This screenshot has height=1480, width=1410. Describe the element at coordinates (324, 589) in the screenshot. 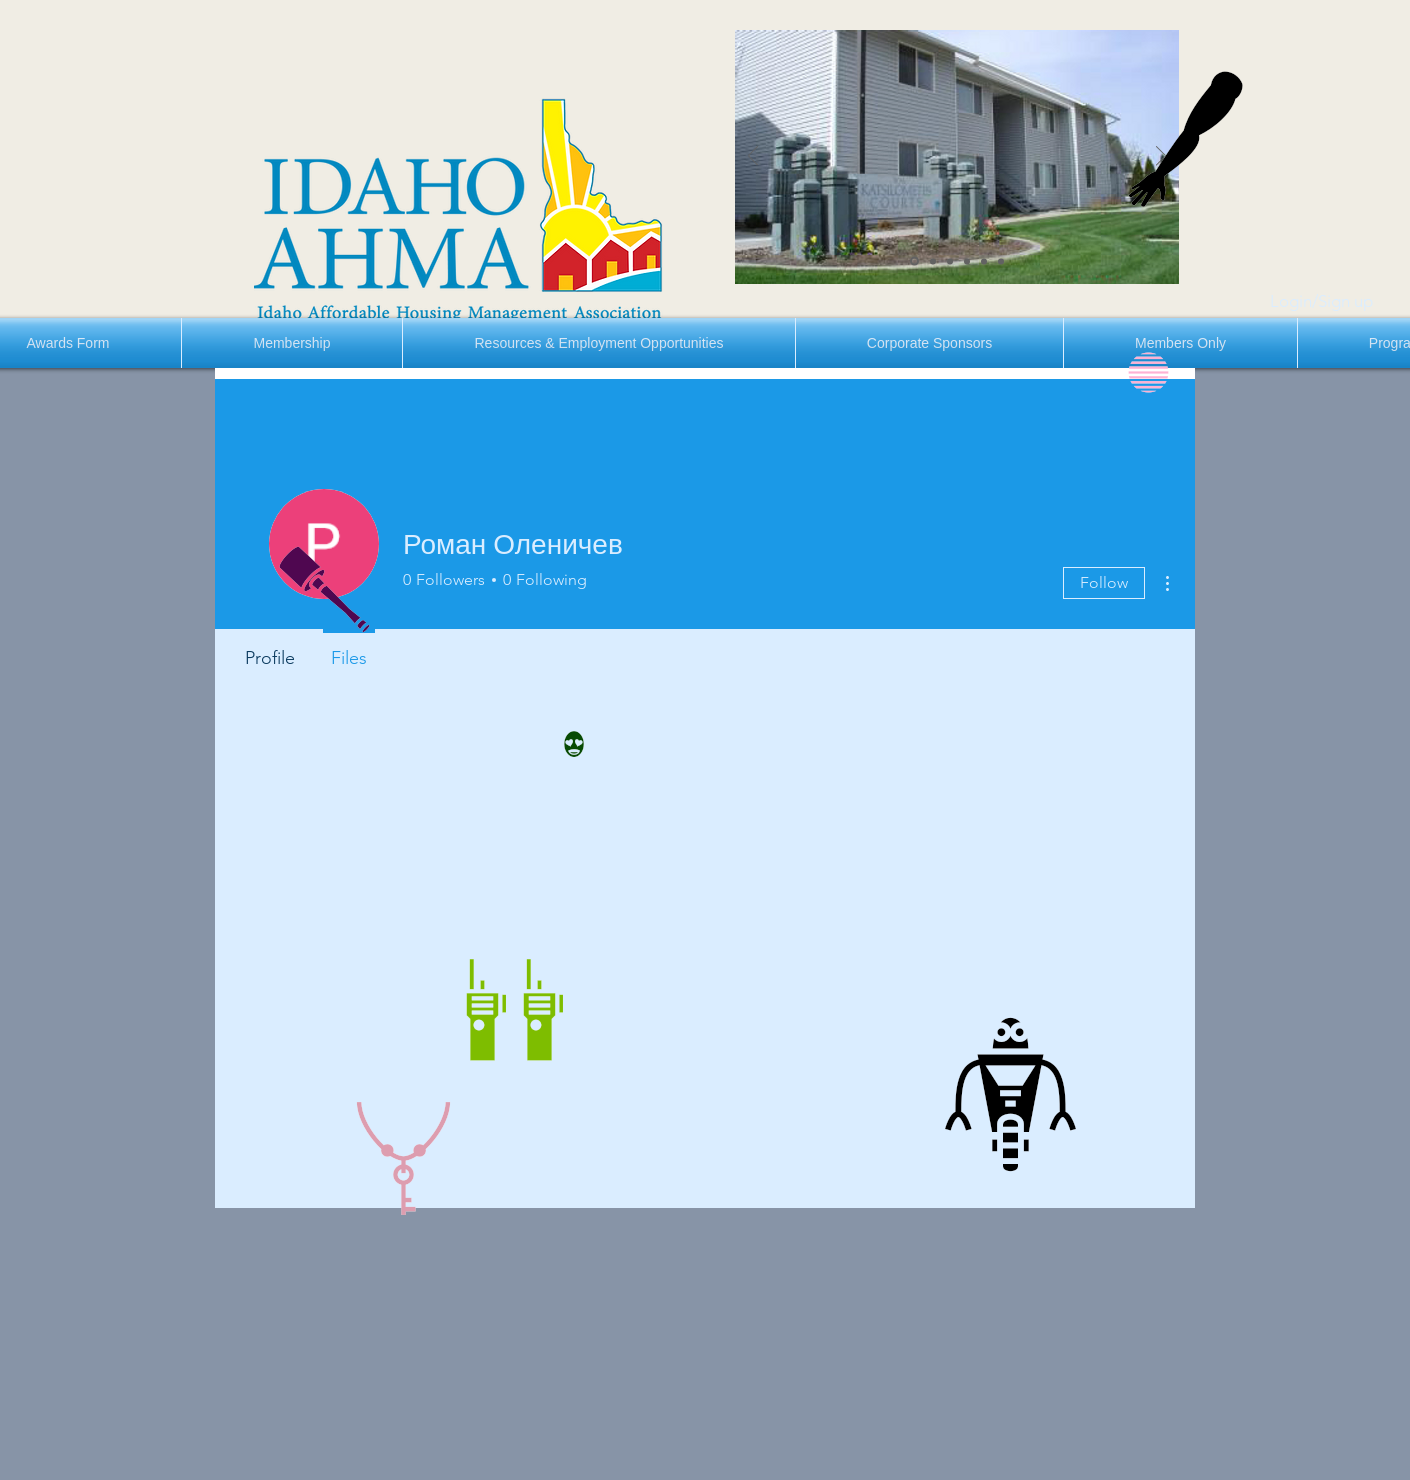

I see `equip stick grenade weapon` at that location.